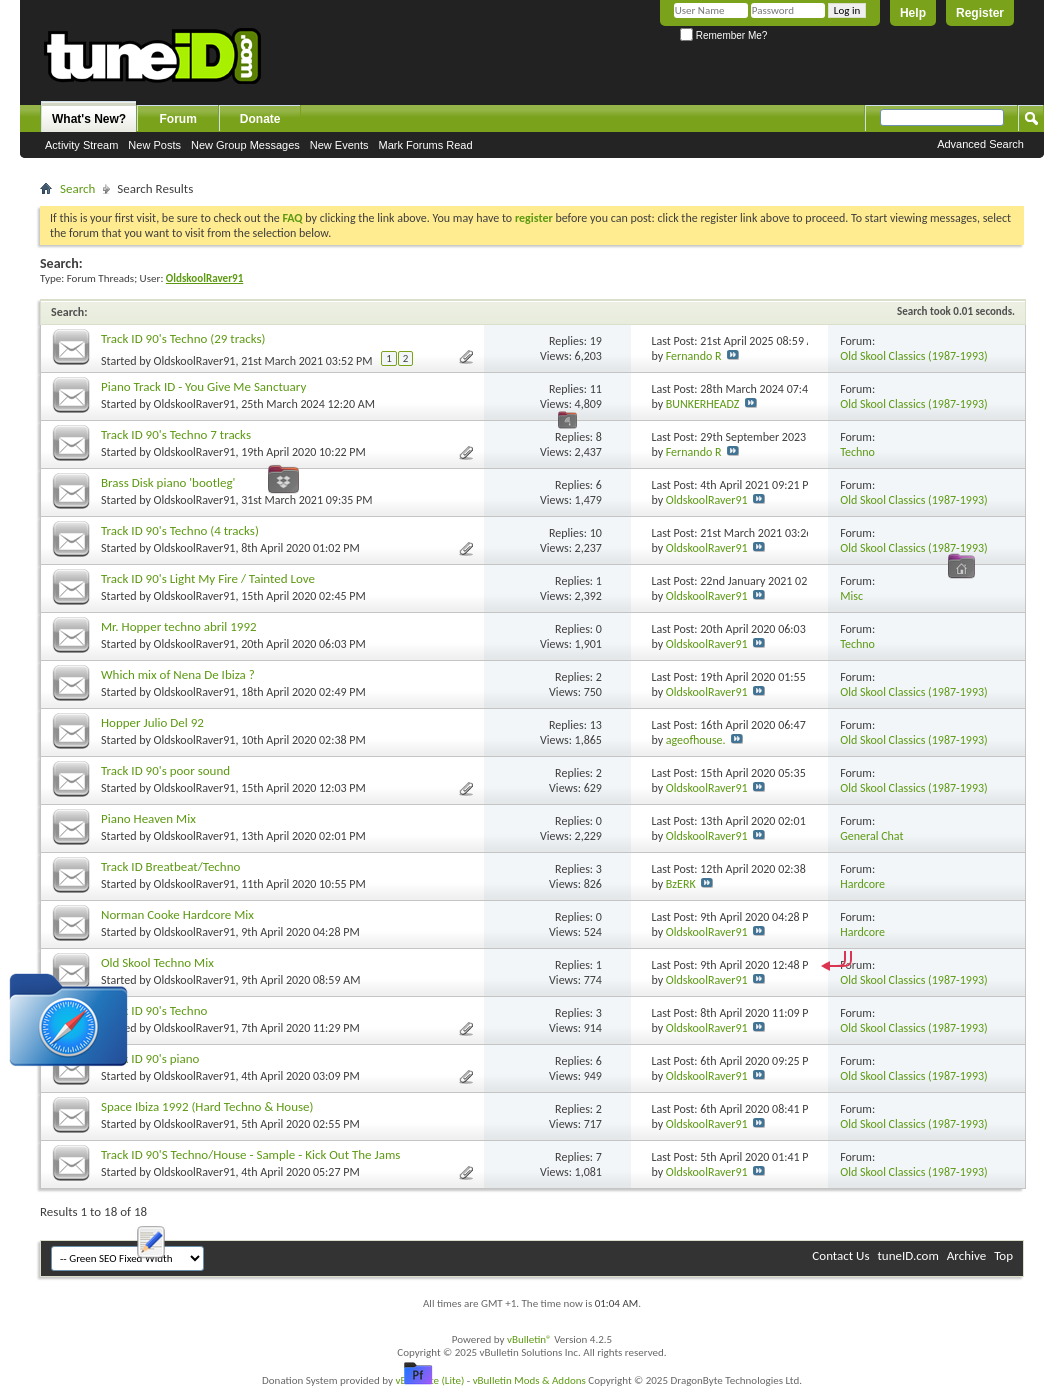 This screenshot has width=1064, height=1392. I want to click on open Adobe Portfolio project folder, so click(418, 1374).